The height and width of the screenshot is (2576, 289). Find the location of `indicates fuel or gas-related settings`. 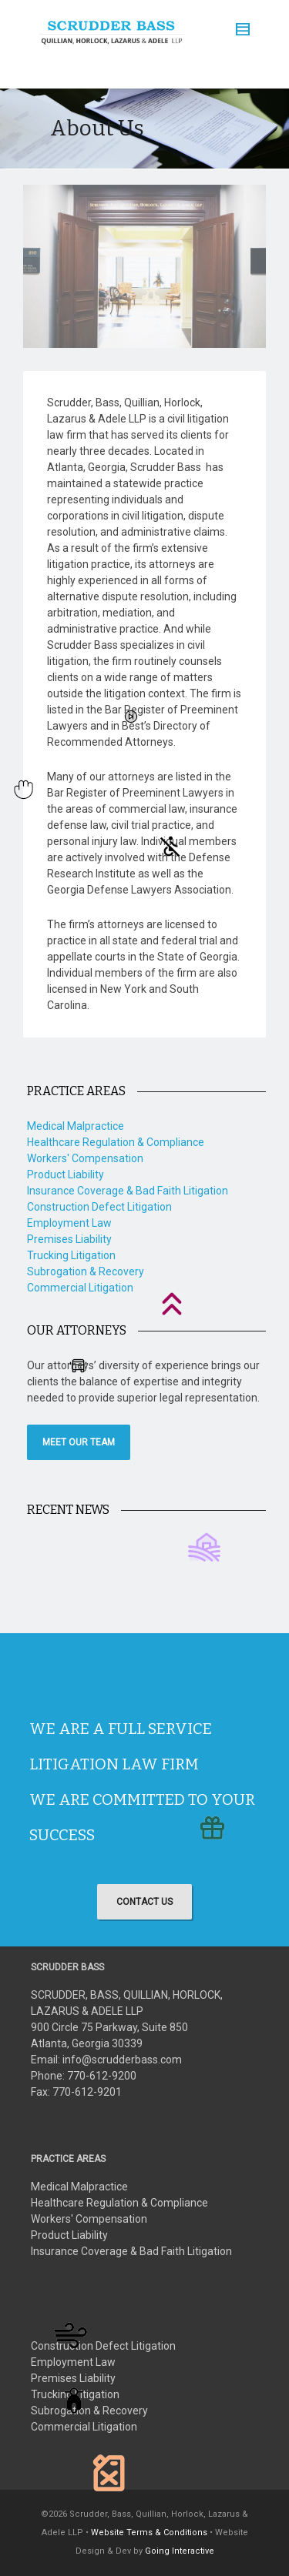

indicates fuel or gas-related settings is located at coordinates (109, 2473).